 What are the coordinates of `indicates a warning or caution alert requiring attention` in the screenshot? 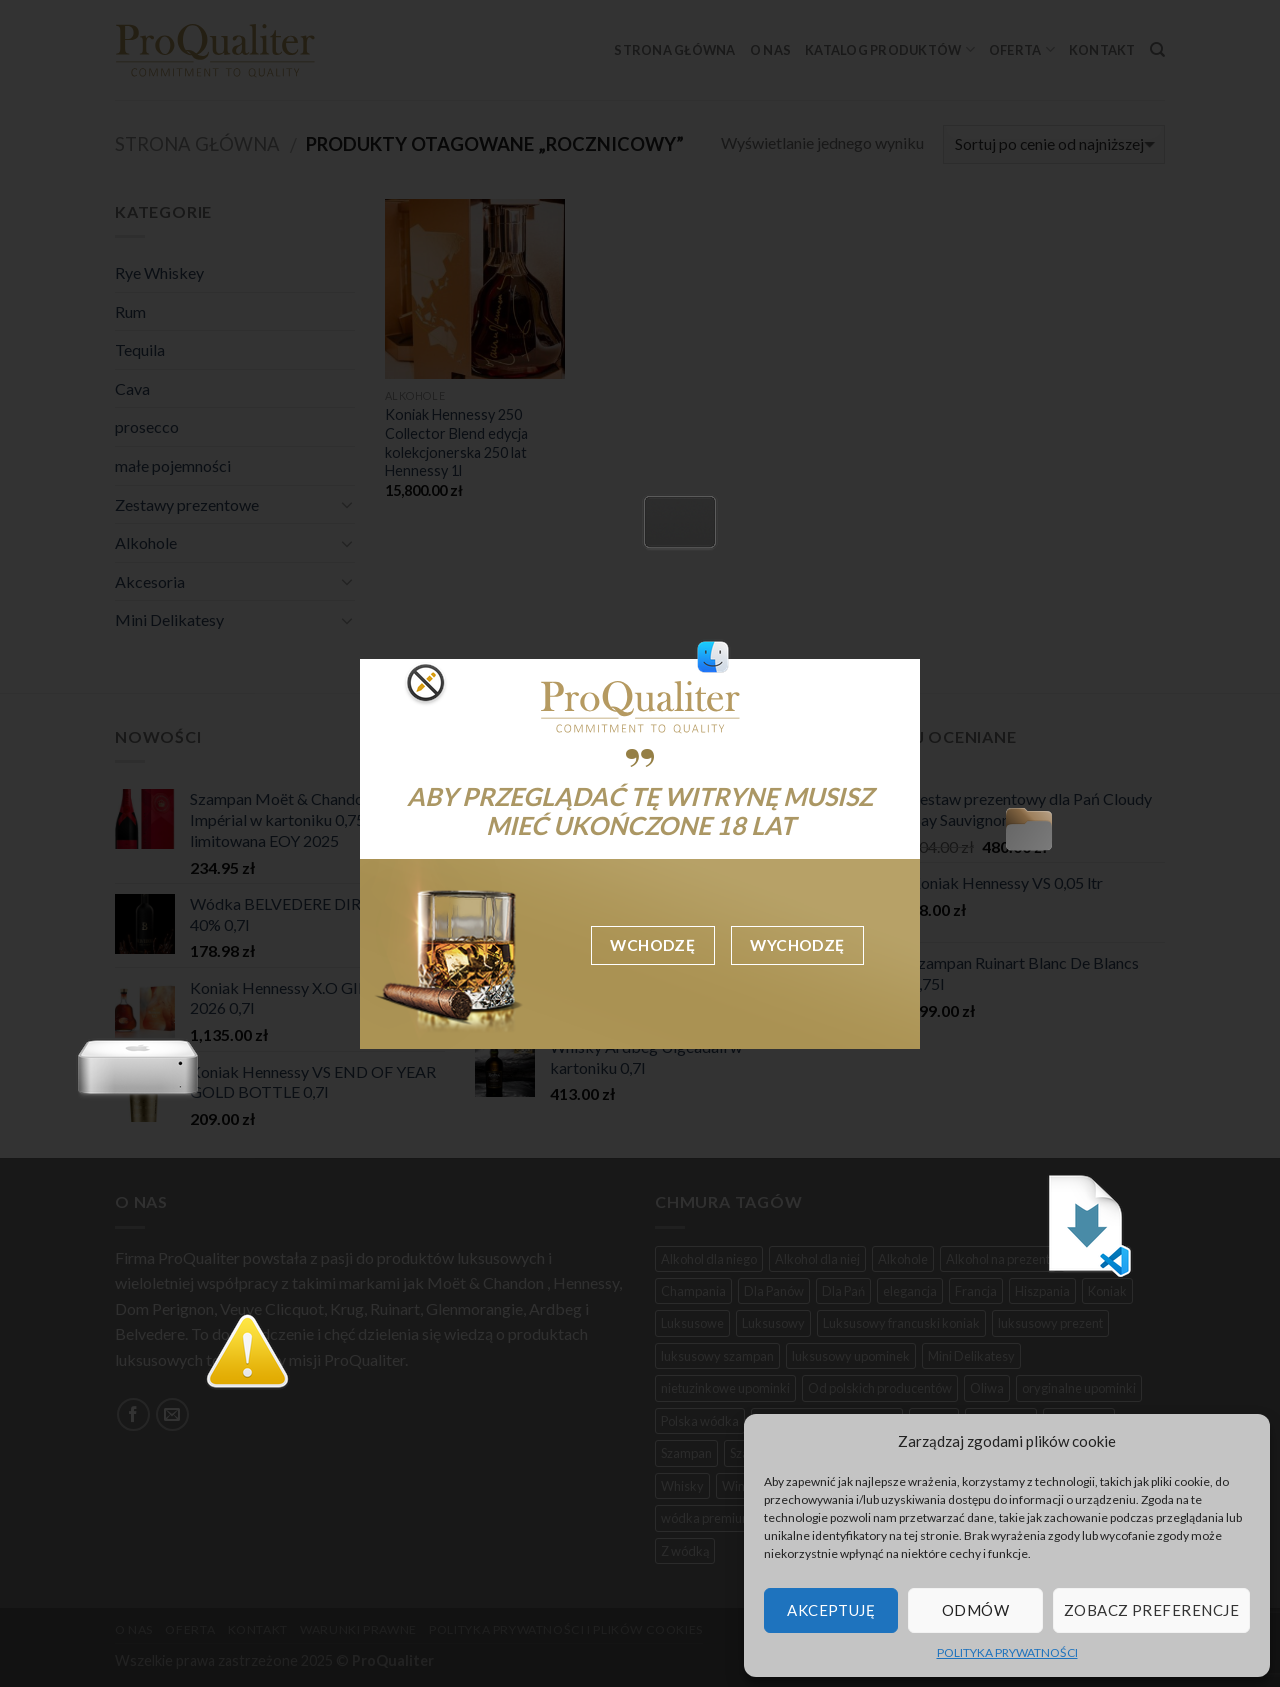 It's located at (247, 1351).